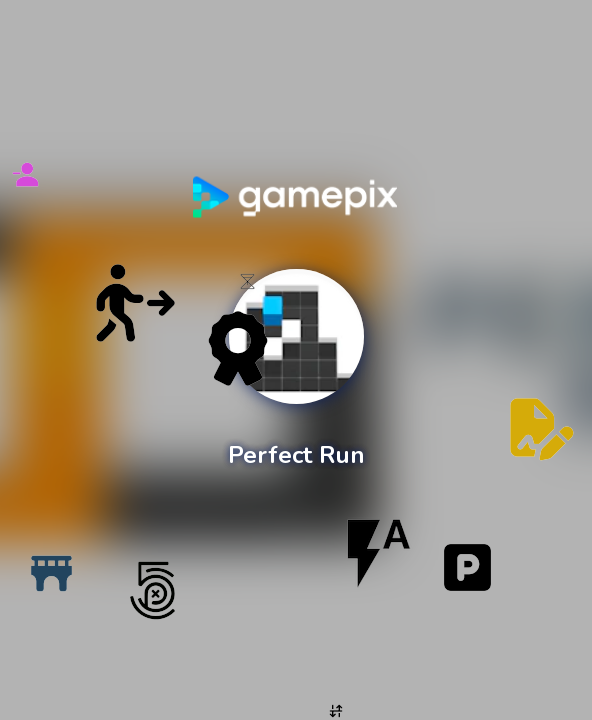  Describe the element at coordinates (377, 552) in the screenshot. I see `set camera flash to automatic mode` at that location.